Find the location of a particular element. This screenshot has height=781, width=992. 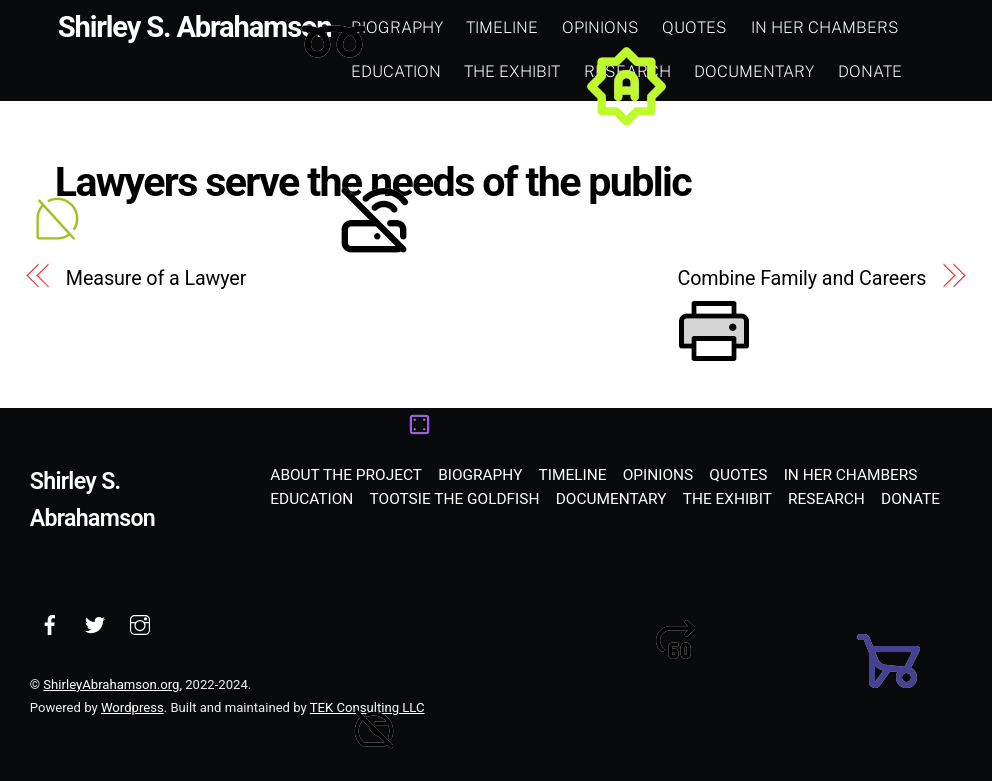

open inspection panel or diagnostic view is located at coordinates (419, 424).